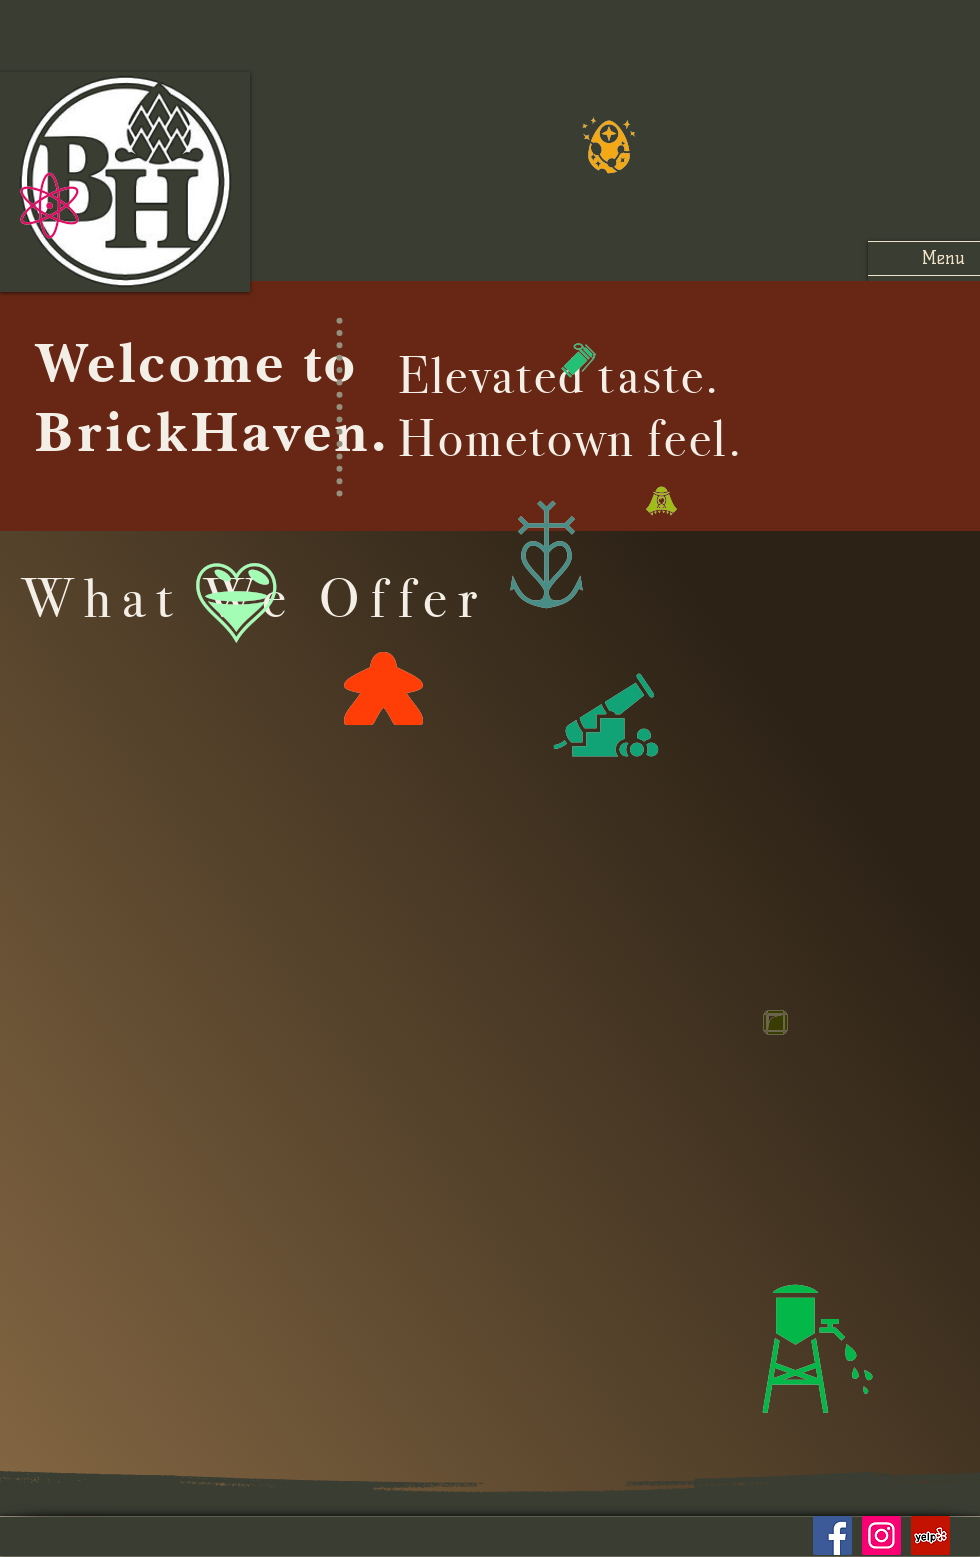 Image resolution: width=980 pixels, height=1557 pixels. I want to click on indicates a fragile or special health/life status in a game, so click(235, 602).